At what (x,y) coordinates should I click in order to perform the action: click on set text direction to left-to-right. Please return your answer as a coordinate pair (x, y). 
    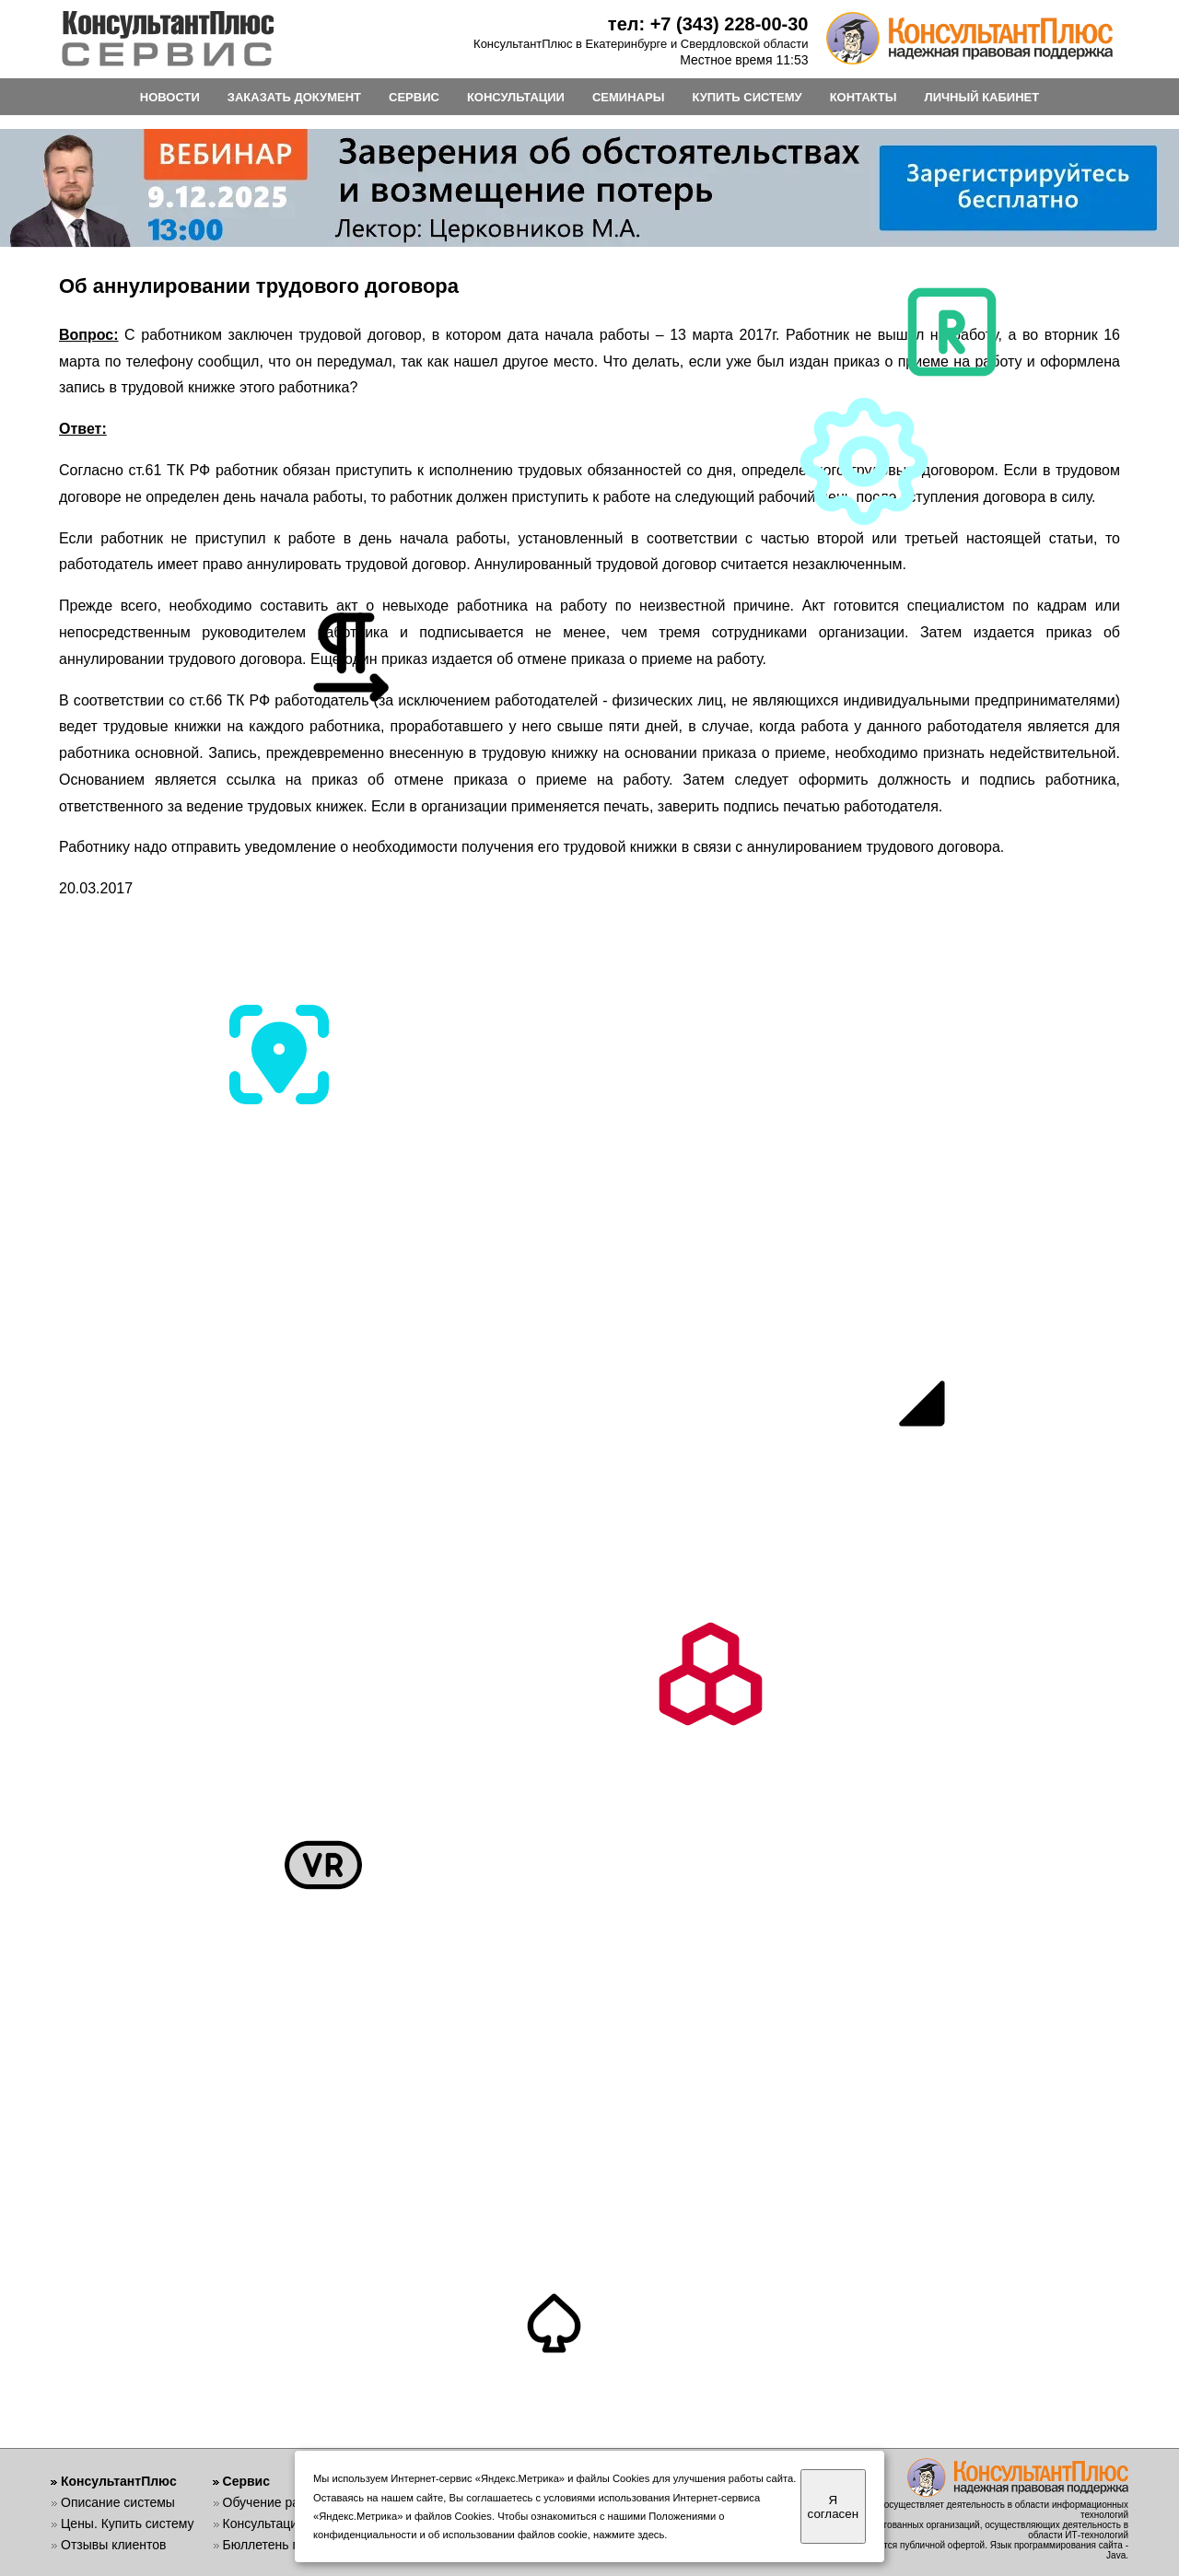
    Looking at the image, I should click on (351, 655).